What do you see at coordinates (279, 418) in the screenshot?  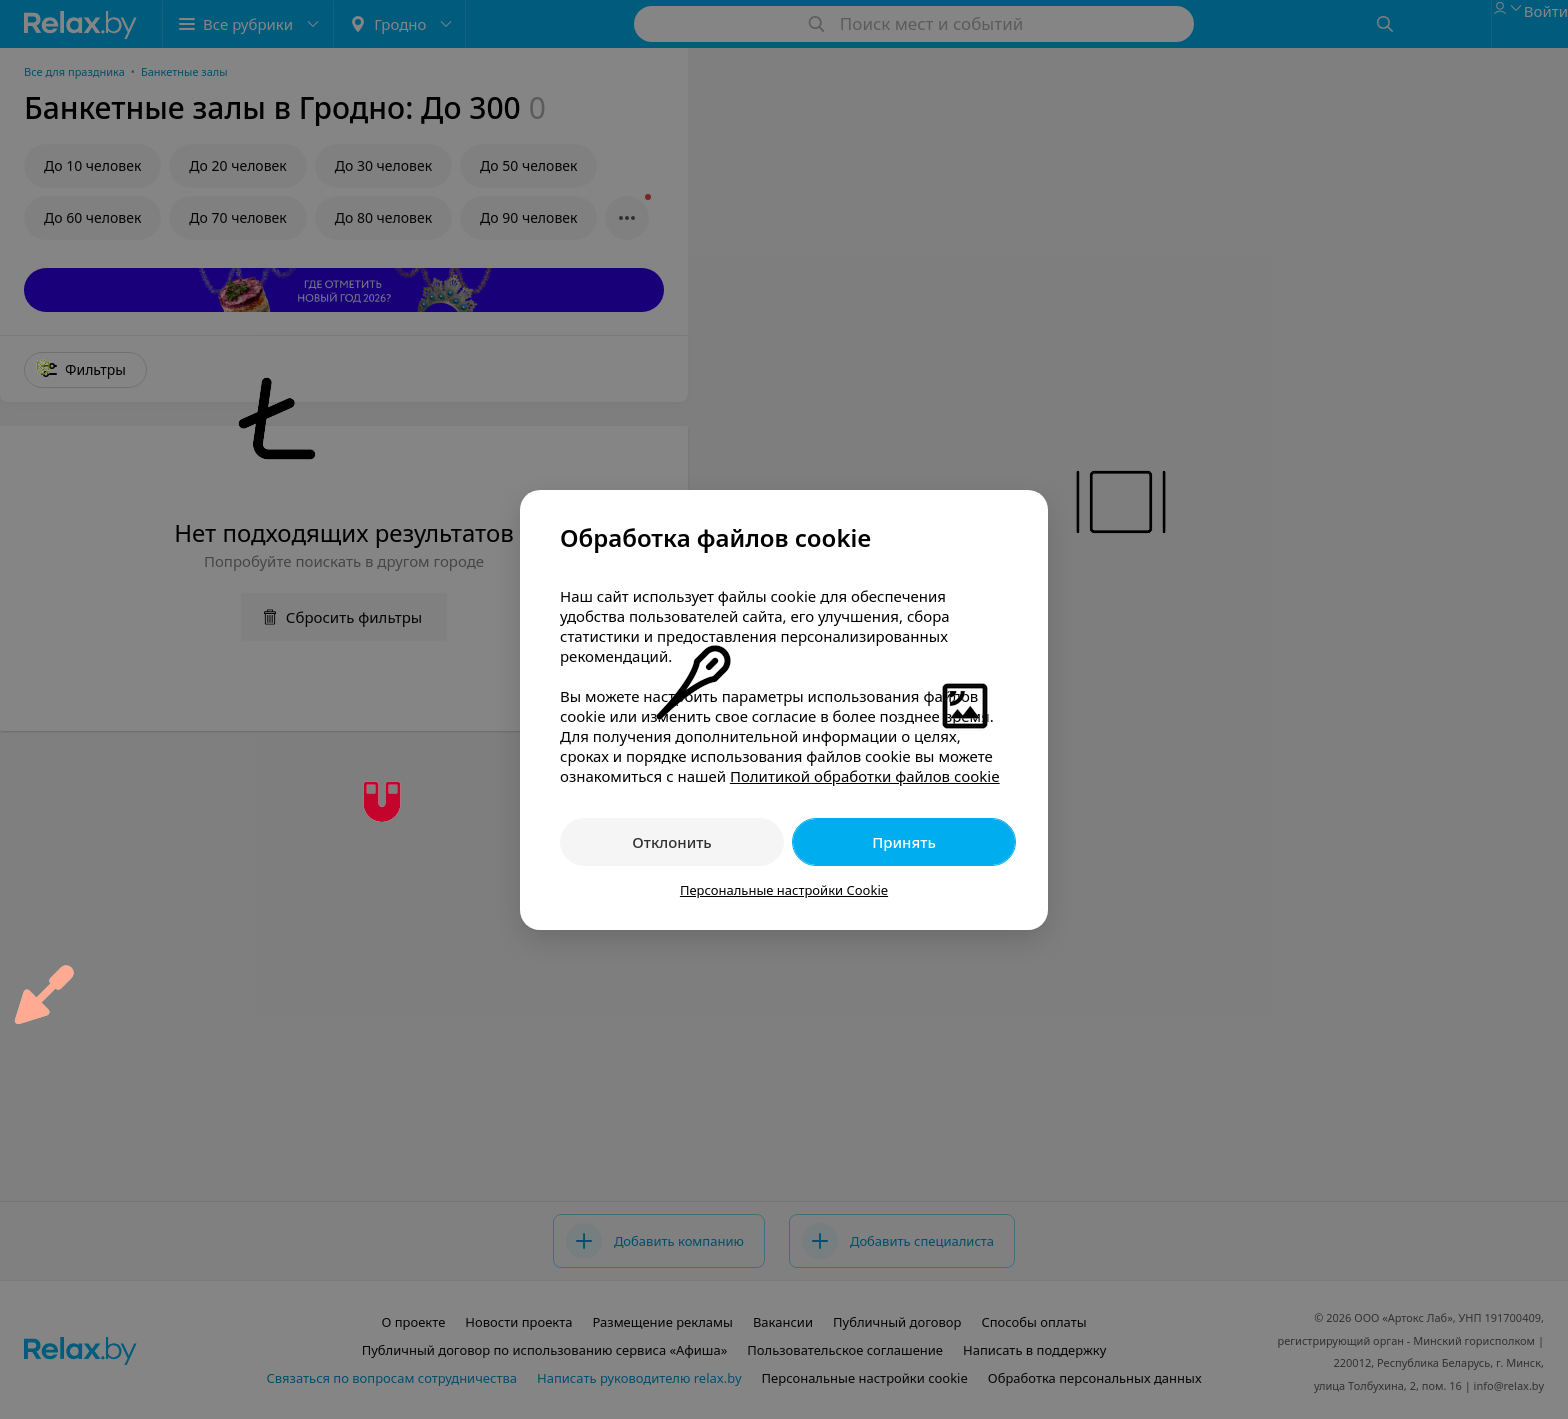 I see `view litecoin balance or wallet` at bounding box center [279, 418].